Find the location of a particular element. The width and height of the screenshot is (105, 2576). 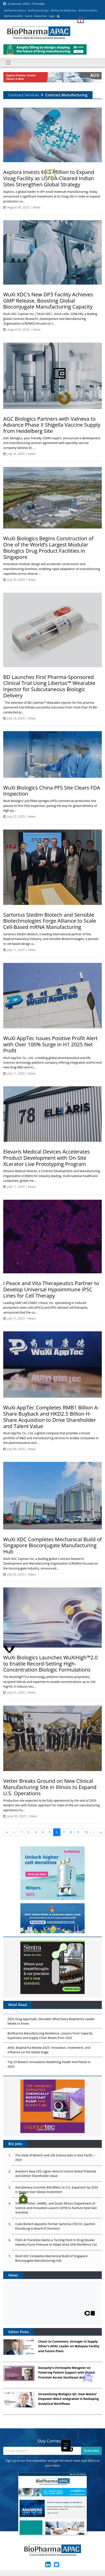

access hand sanitizer station location is located at coordinates (23, 2198).